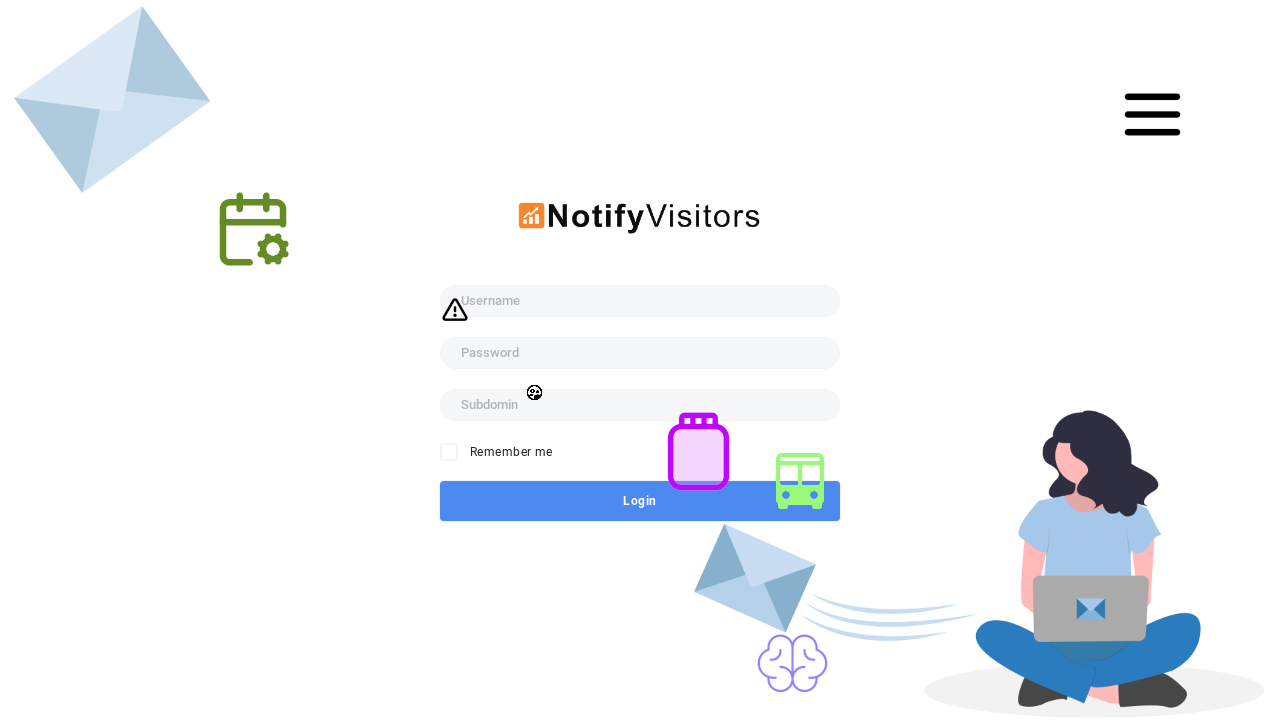 The image size is (1280, 720). Describe the element at coordinates (455, 310) in the screenshot. I see `indicates a warning or alert status` at that location.